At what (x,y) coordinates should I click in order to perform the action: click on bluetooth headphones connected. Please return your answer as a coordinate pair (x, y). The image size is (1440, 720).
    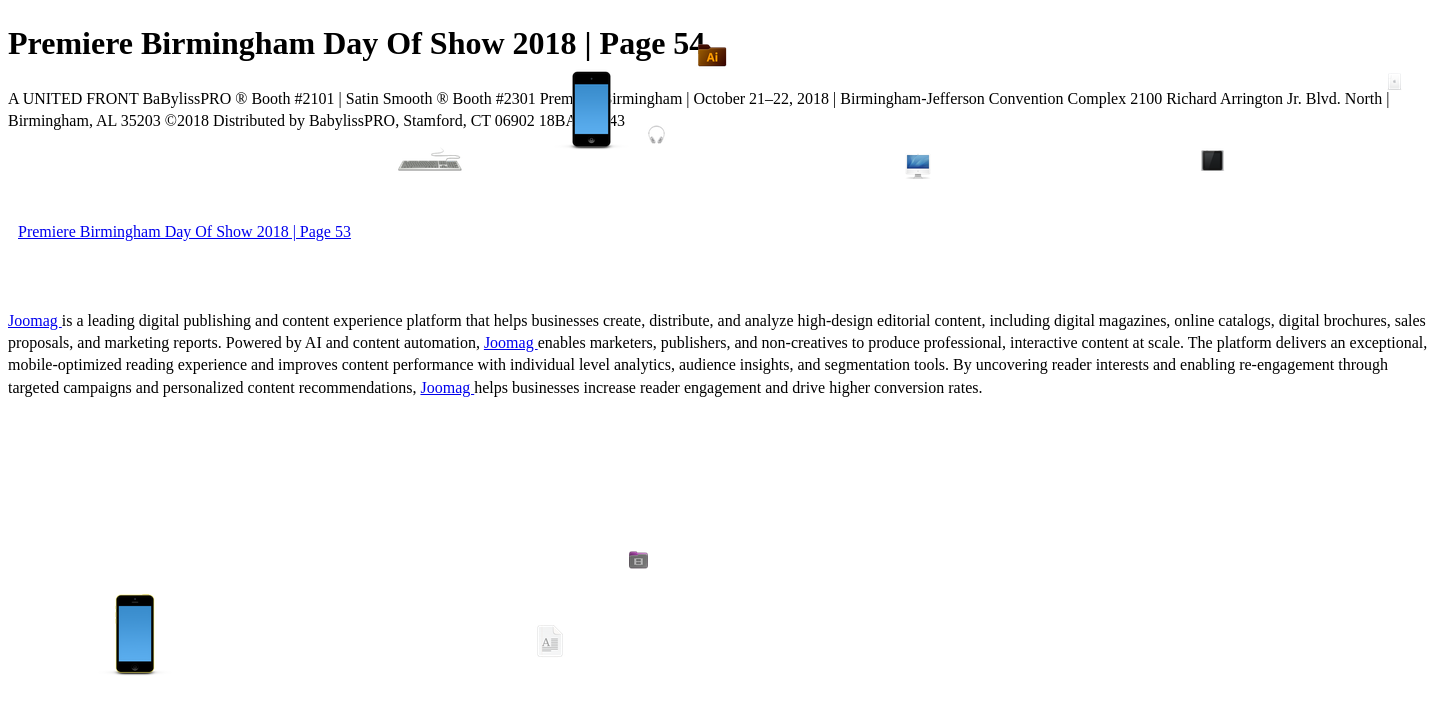
    Looking at the image, I should click on (656, 134).